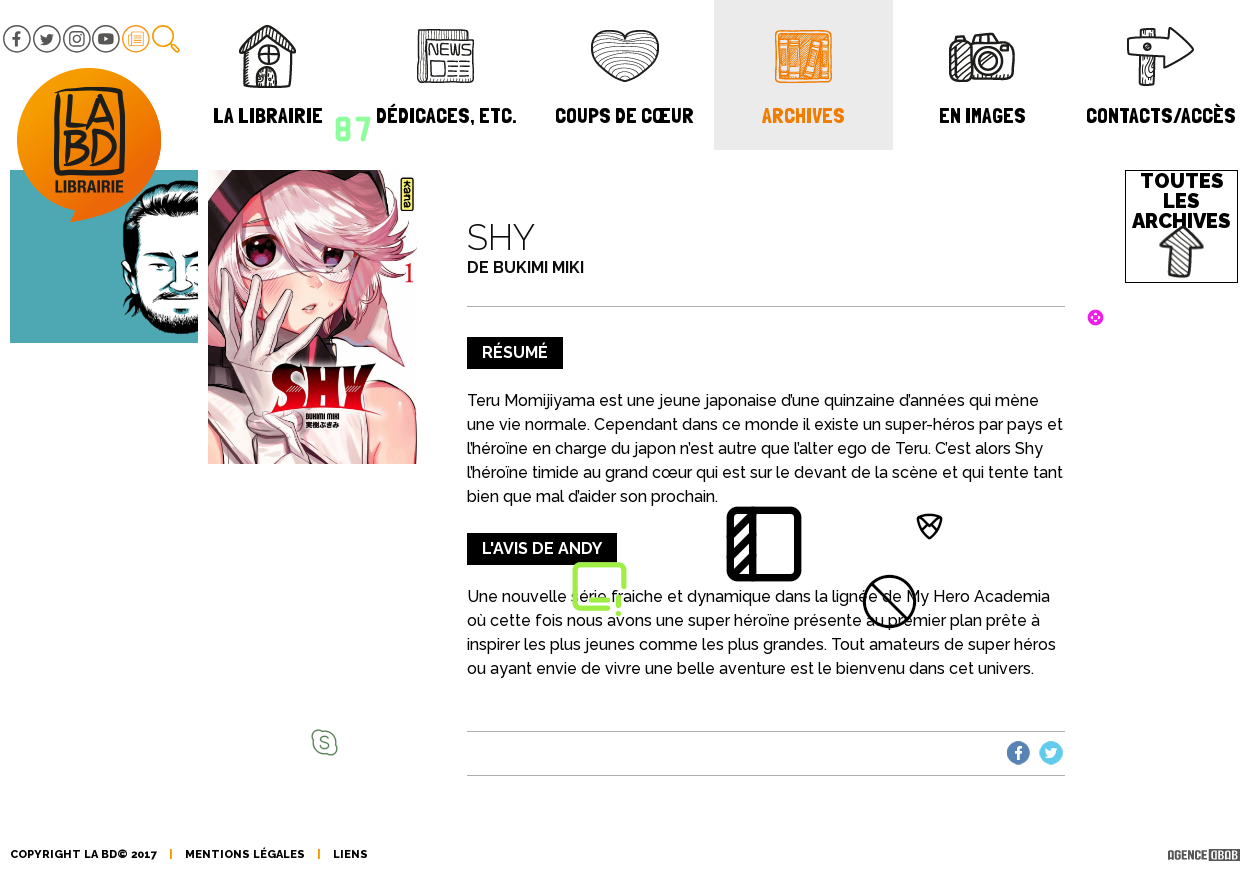 This screenshot has height=870, width=1250. Describe the element at coordinates (889, 601) in the screenshot. I see `indicates a blocked or prohibited action` at that location.